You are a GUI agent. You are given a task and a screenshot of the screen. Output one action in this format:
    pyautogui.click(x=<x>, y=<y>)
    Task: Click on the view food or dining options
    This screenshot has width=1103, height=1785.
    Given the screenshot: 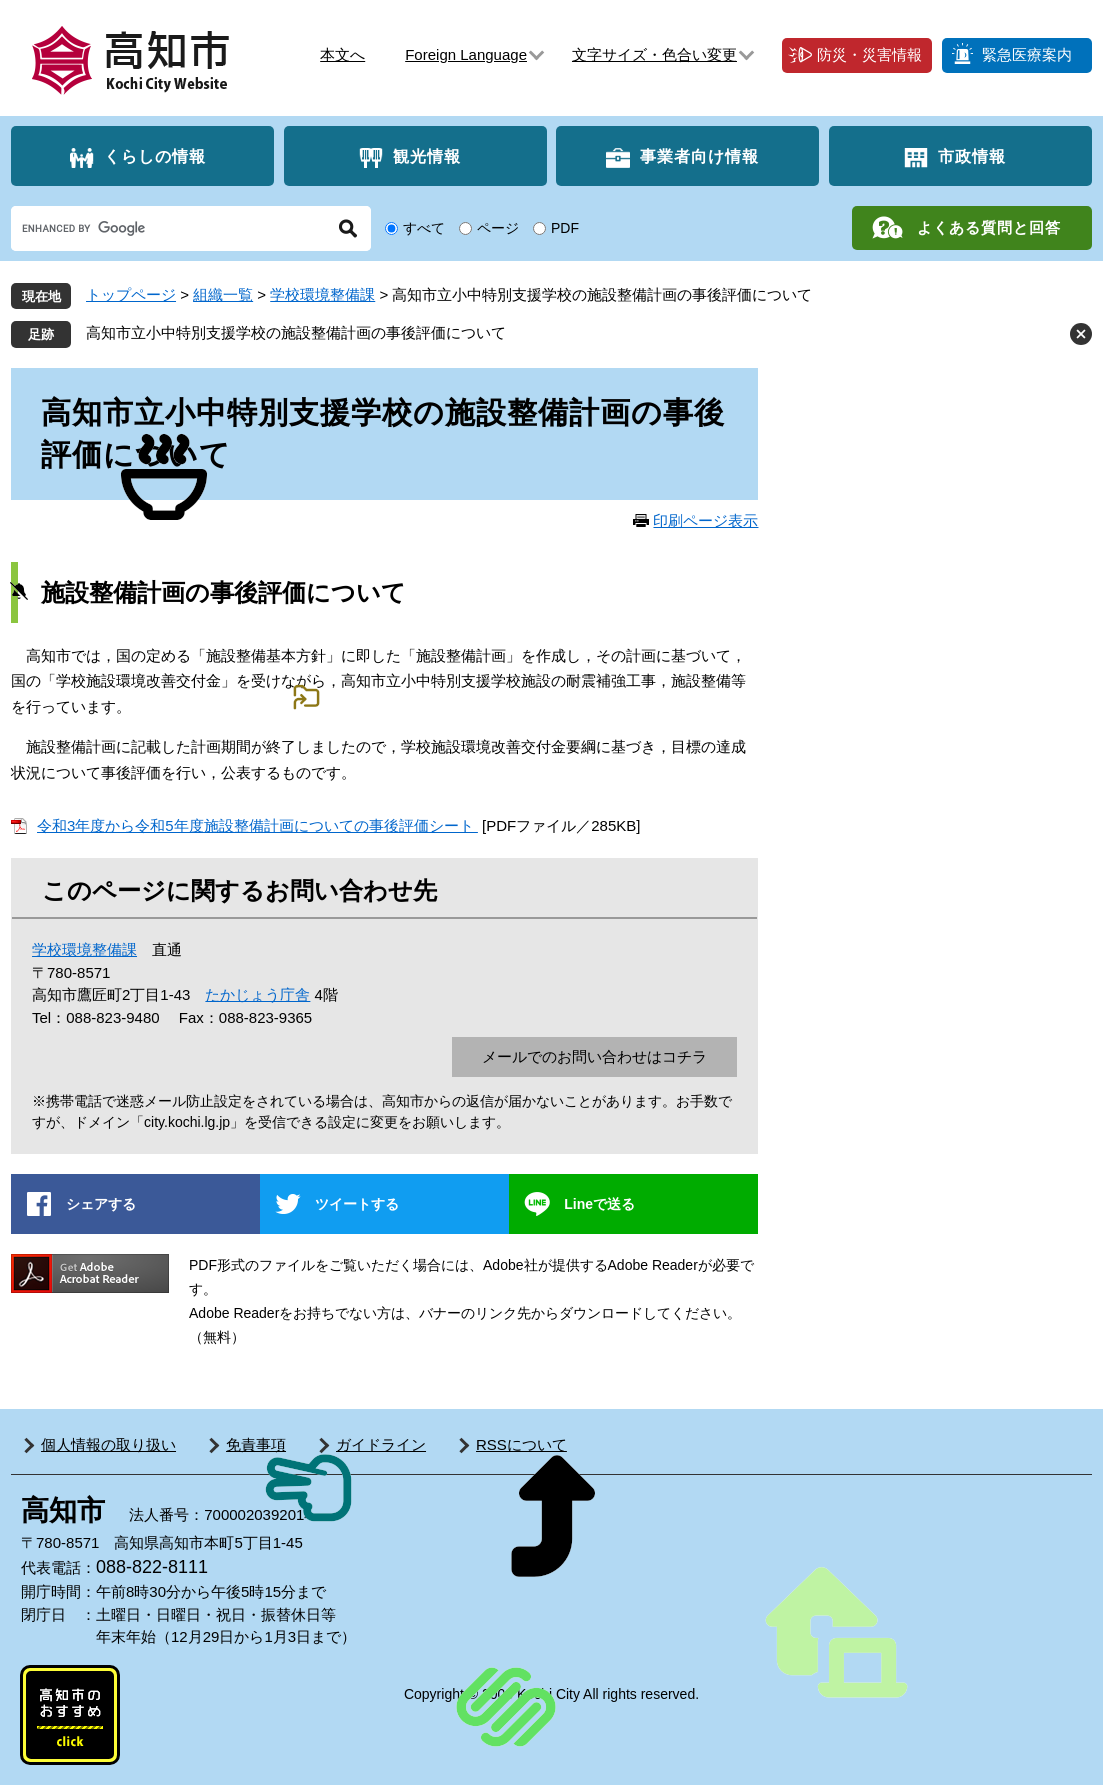 What is the action you would take?
    pyautogui.click(x=164, y=477)
    